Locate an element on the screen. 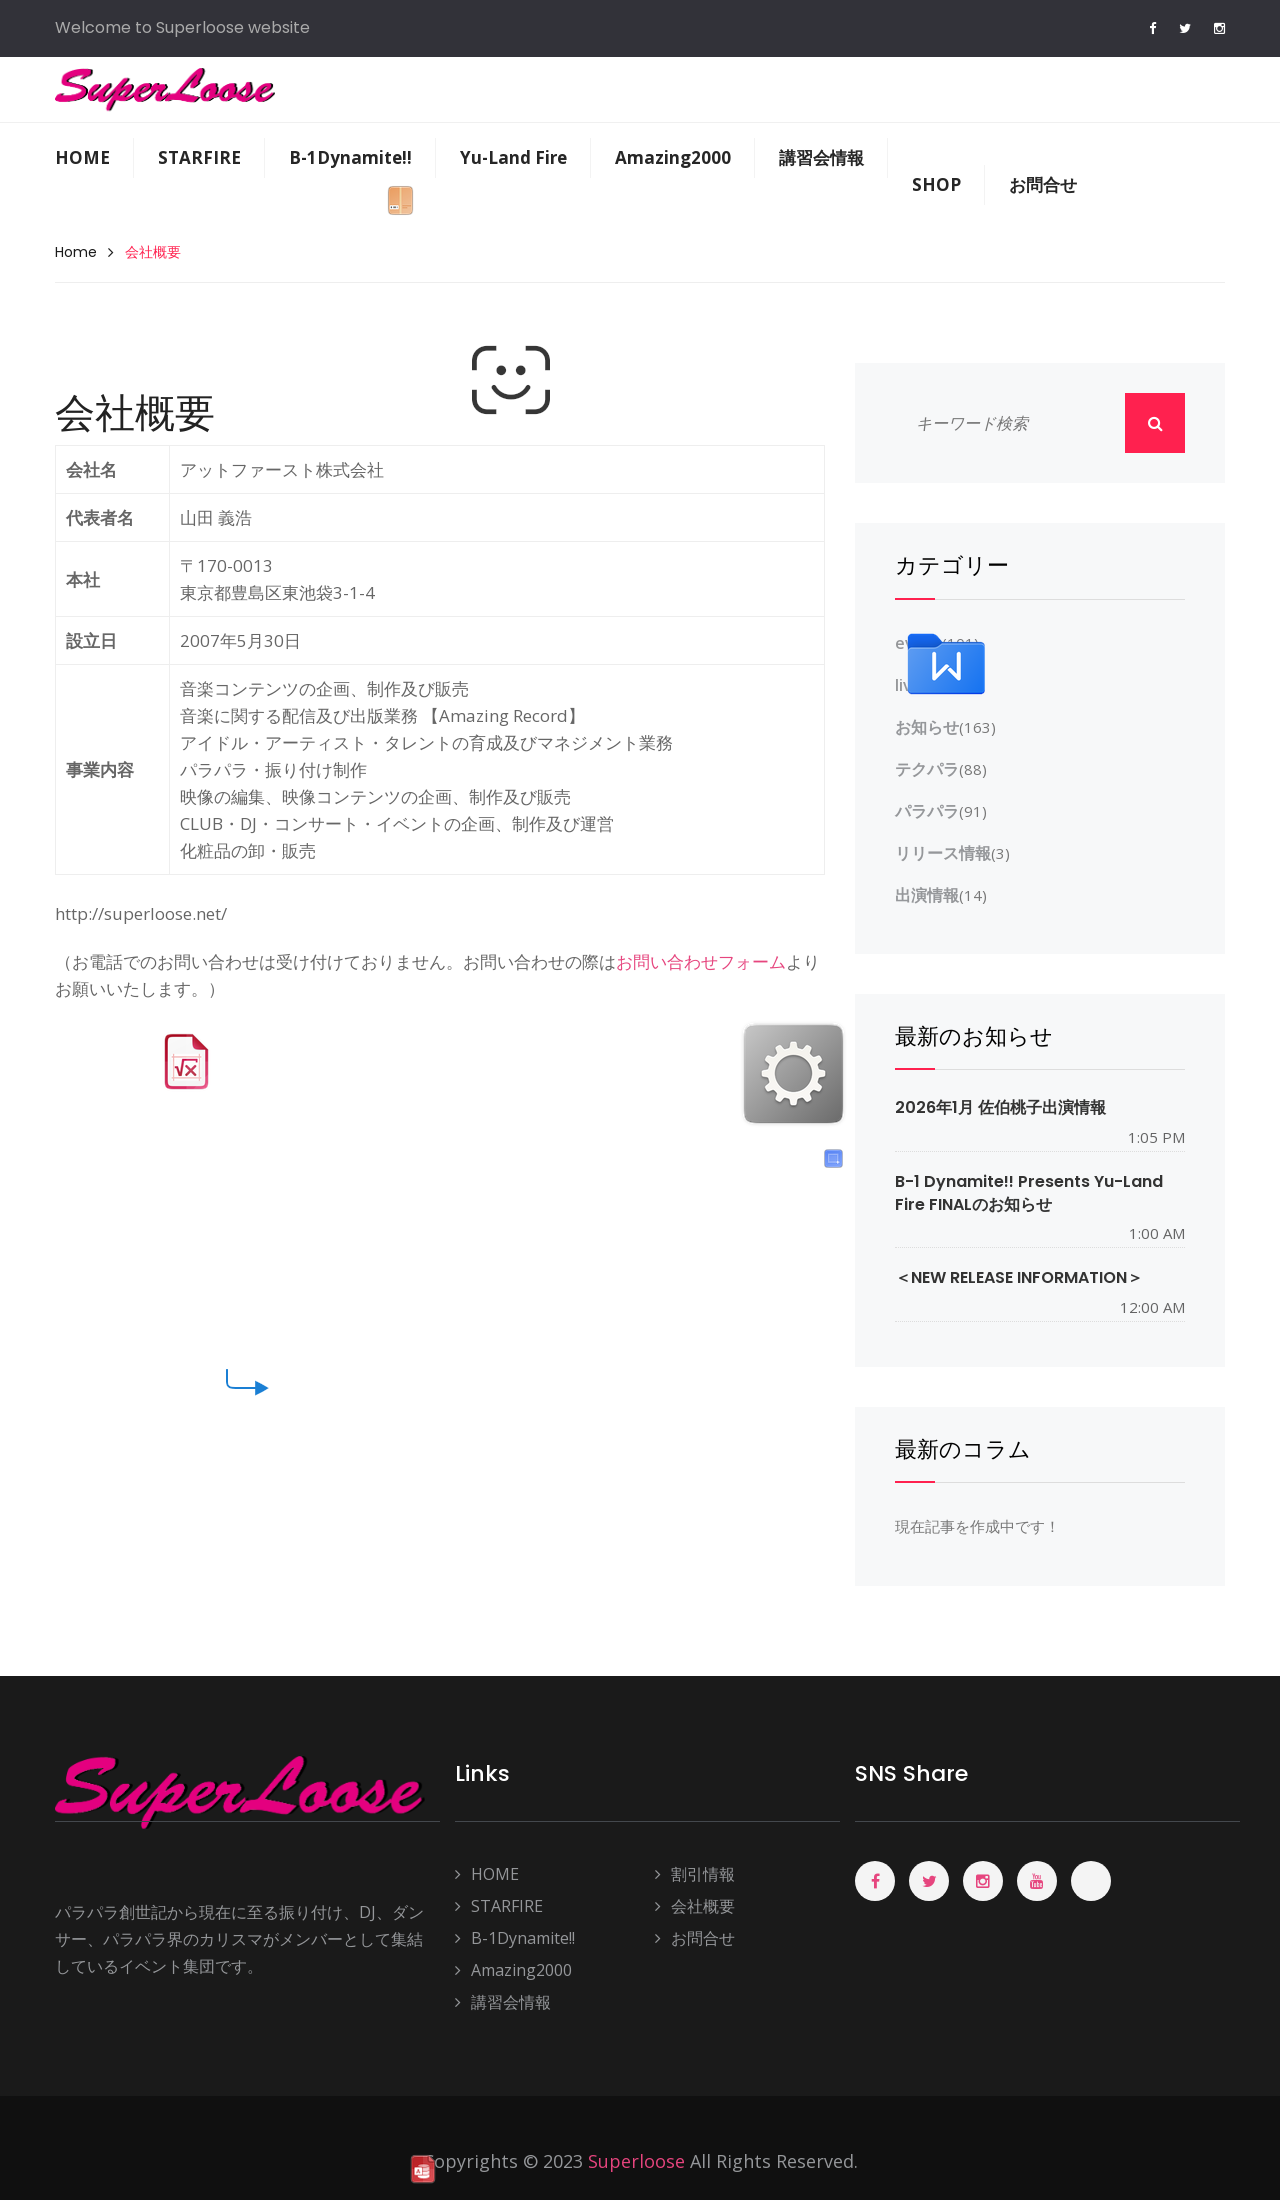 This screenshot has width=1280, height=2200. open an opendocument formula file is located at coordinates (186, 1061).